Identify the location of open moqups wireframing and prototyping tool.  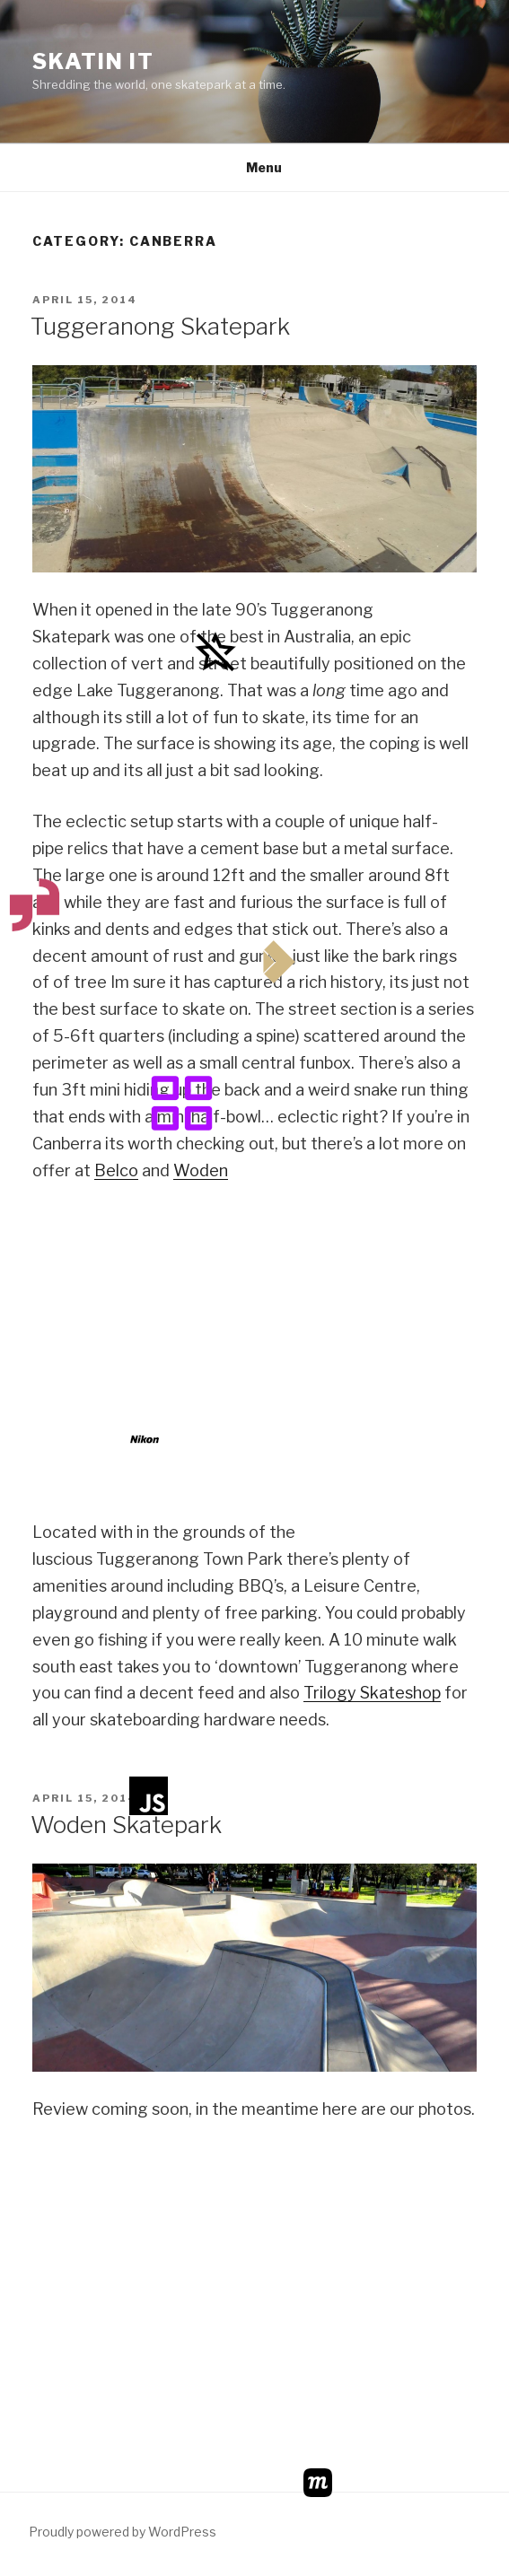
(318, 2483).